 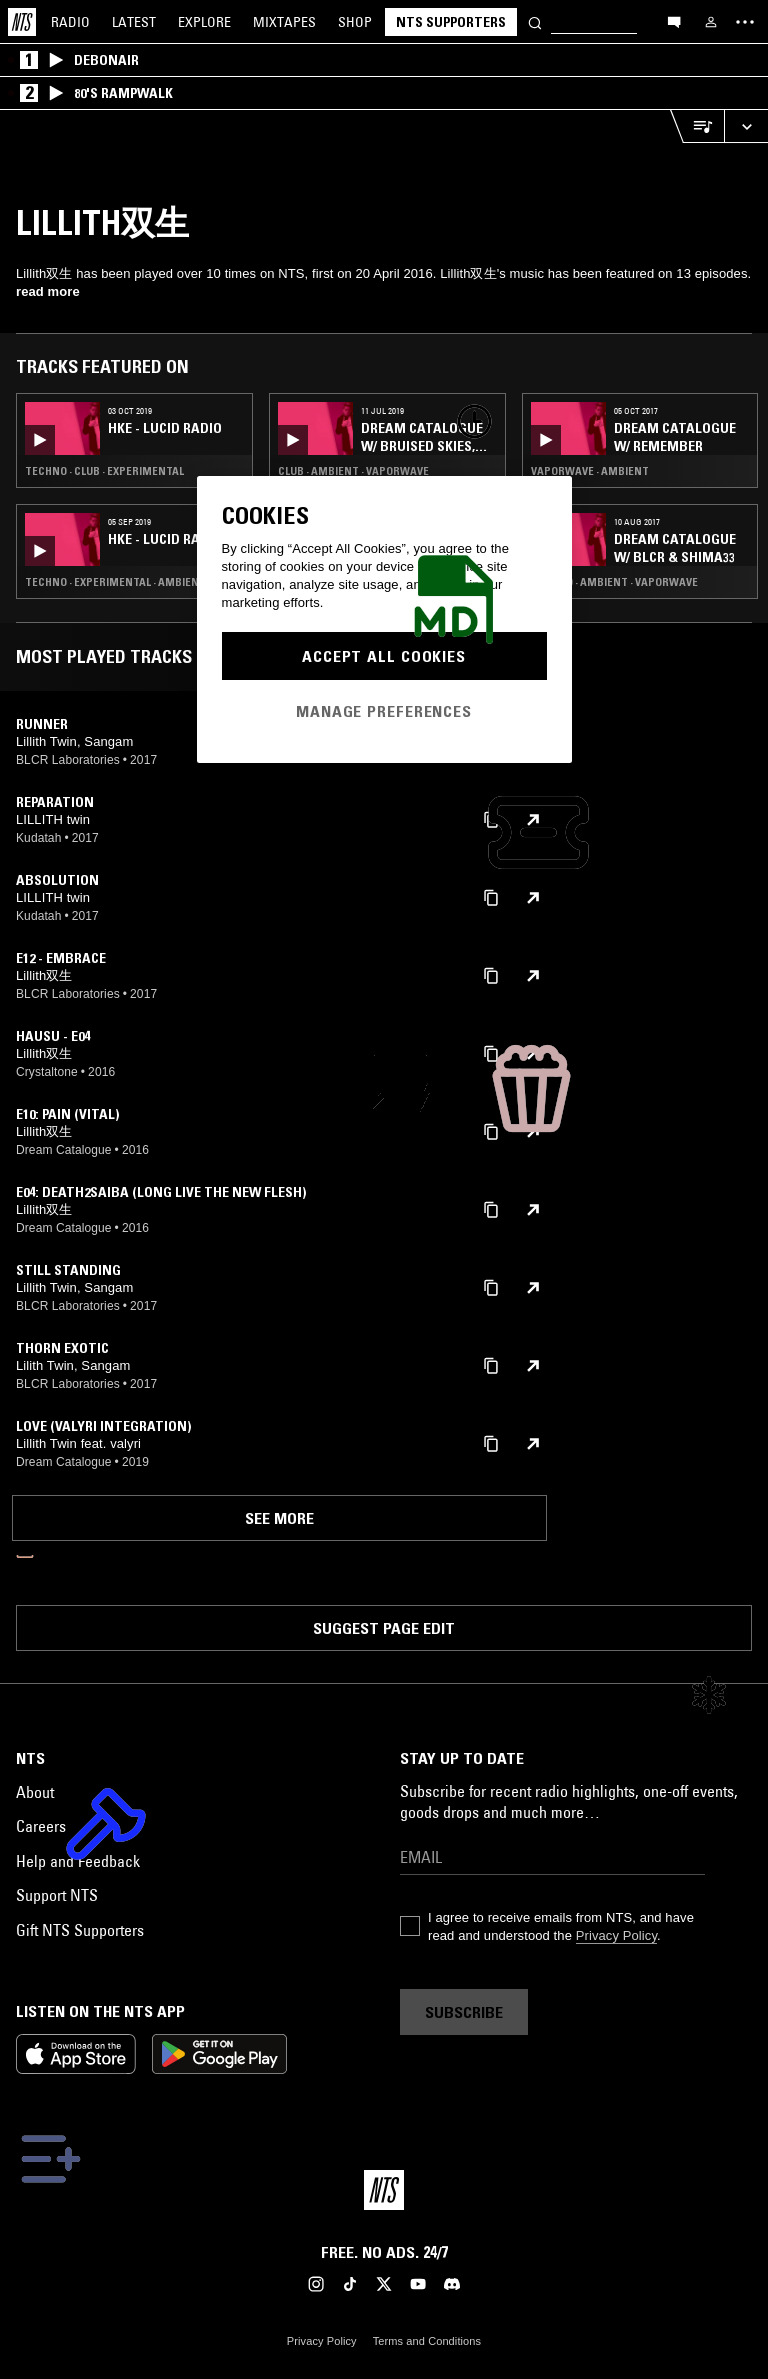 I want to click on access movies or entertainment content, so click(x=531, y=1088).